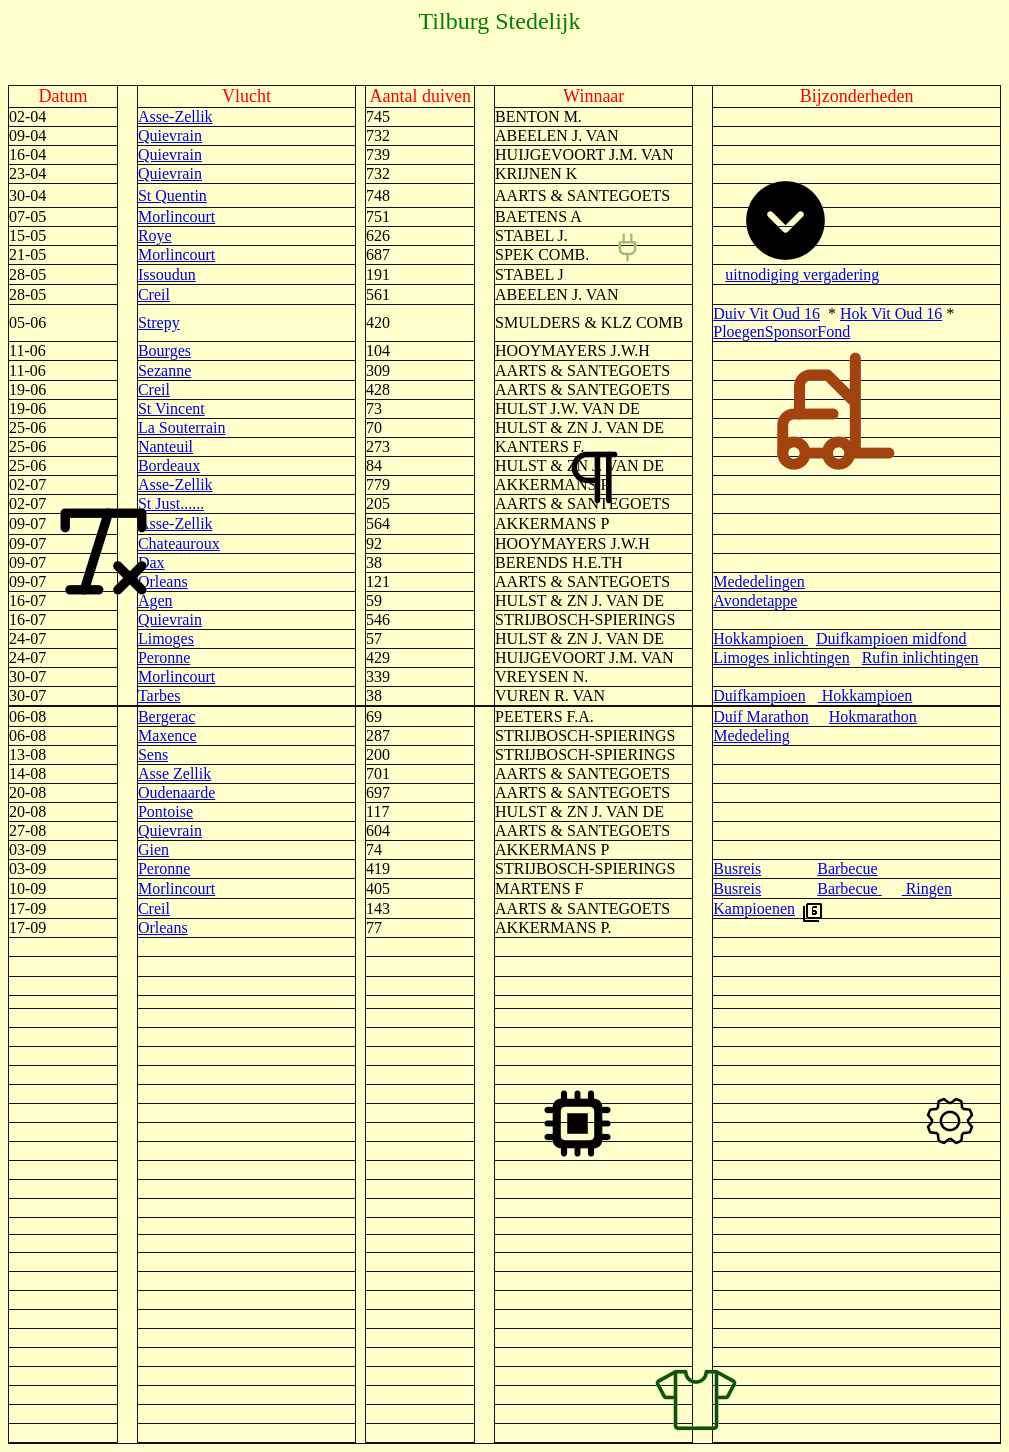 The image size is (1009, 1452). Describe the element at coordinates (785, 220) in the screenshot. I see `expand dropdown menu or section` at that location.